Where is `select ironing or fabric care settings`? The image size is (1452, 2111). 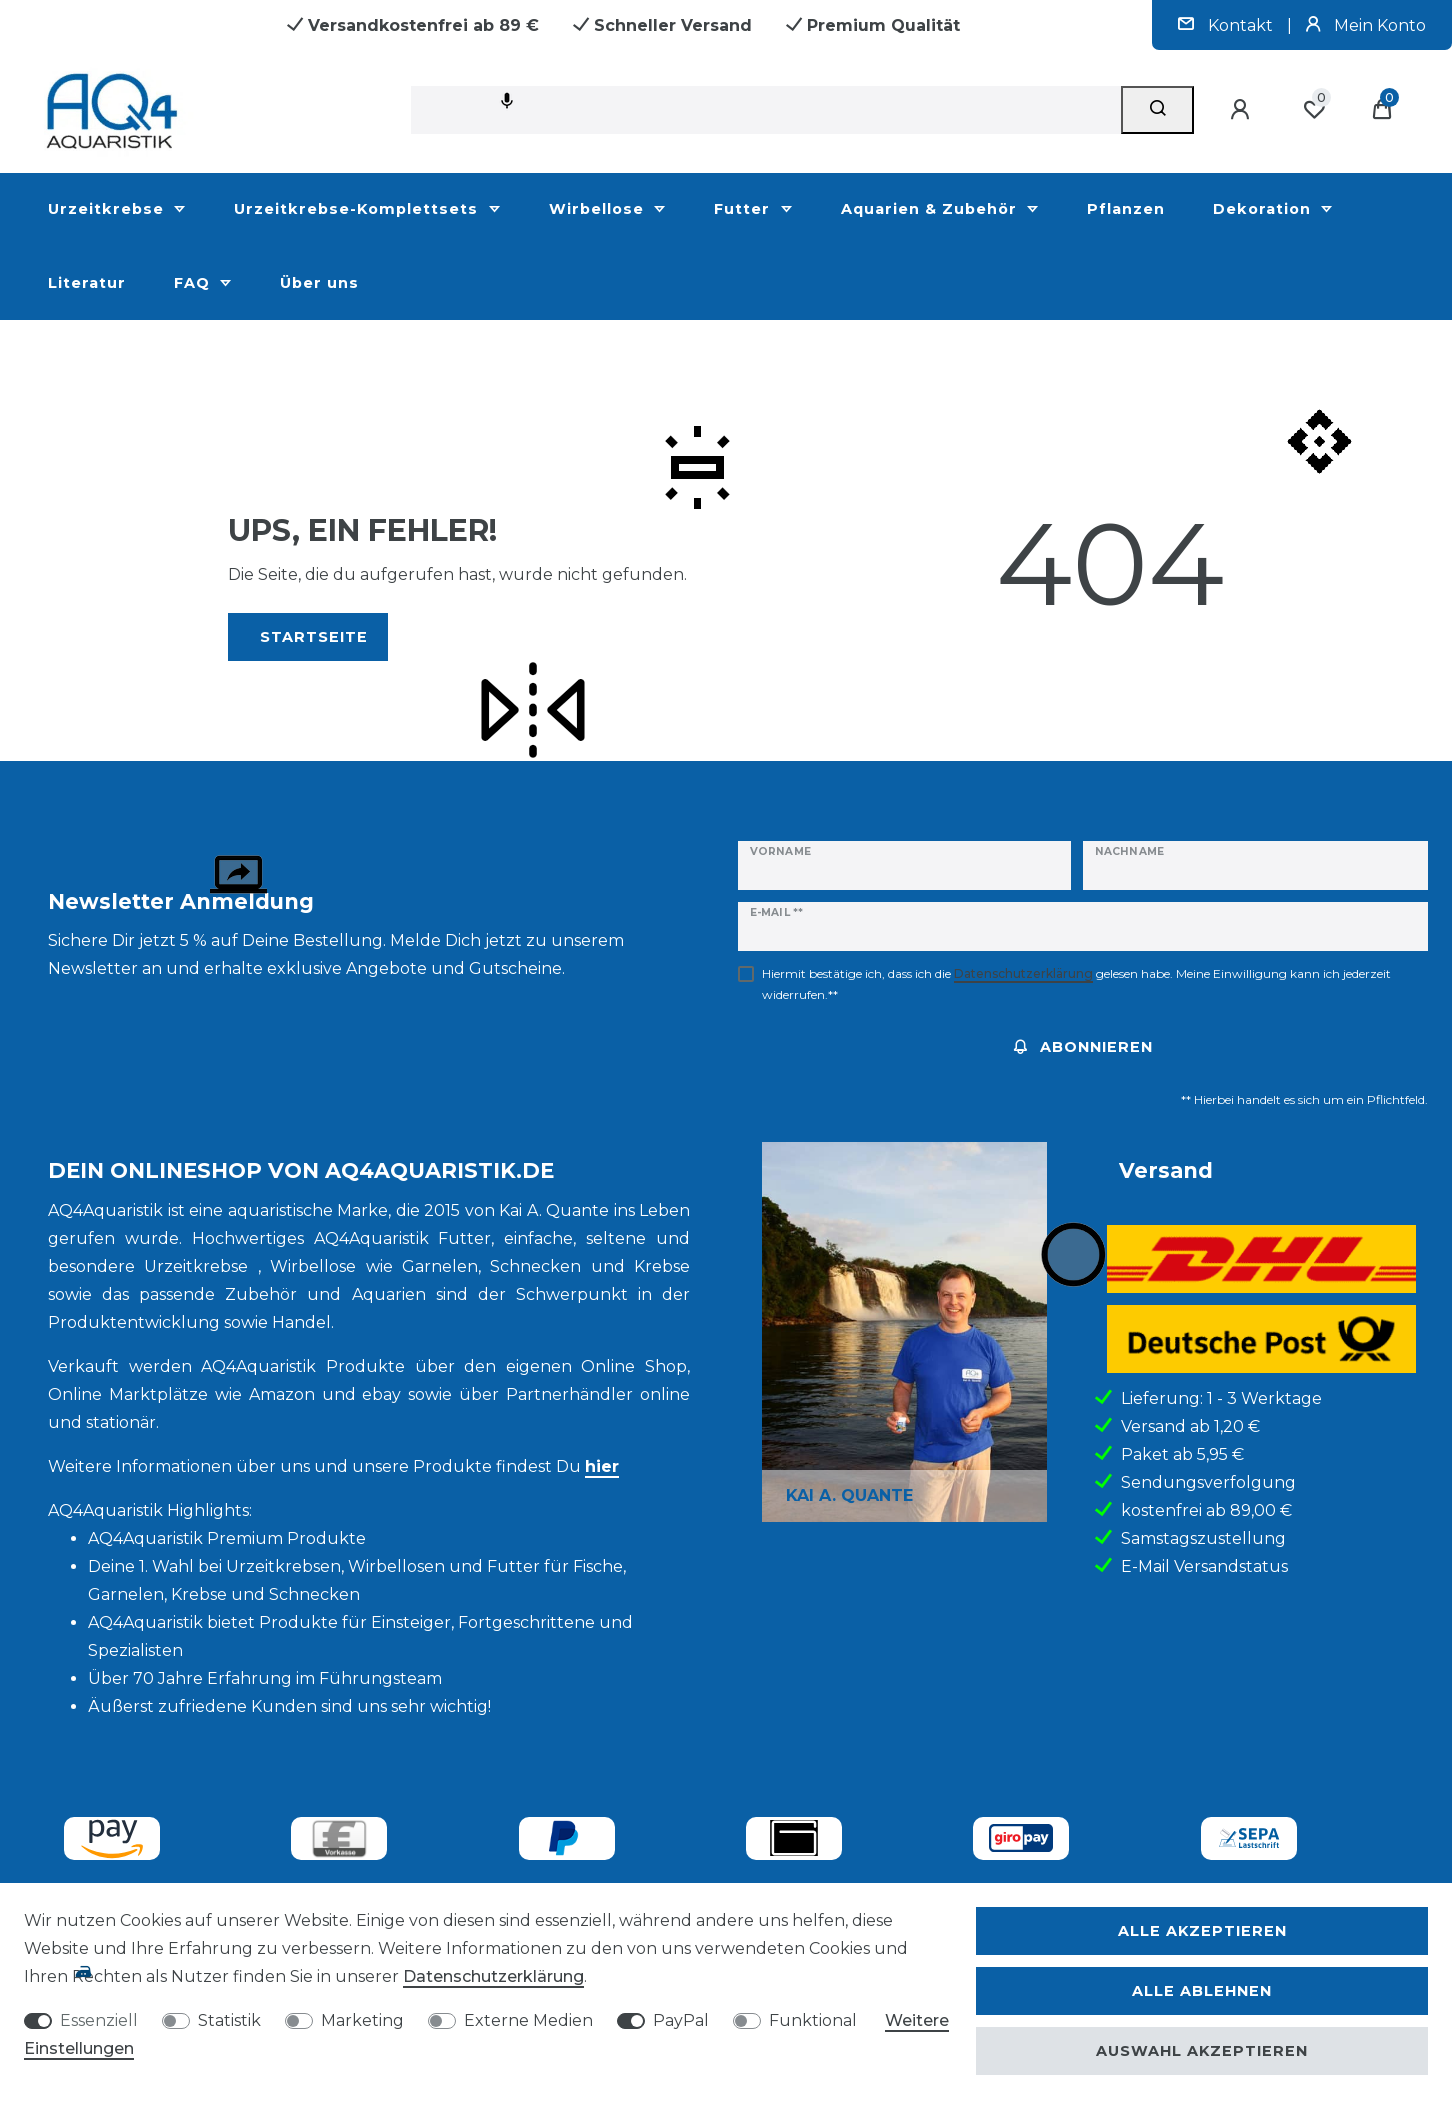
select ironing or fabric care settings is located at coordinates (83, 1971).